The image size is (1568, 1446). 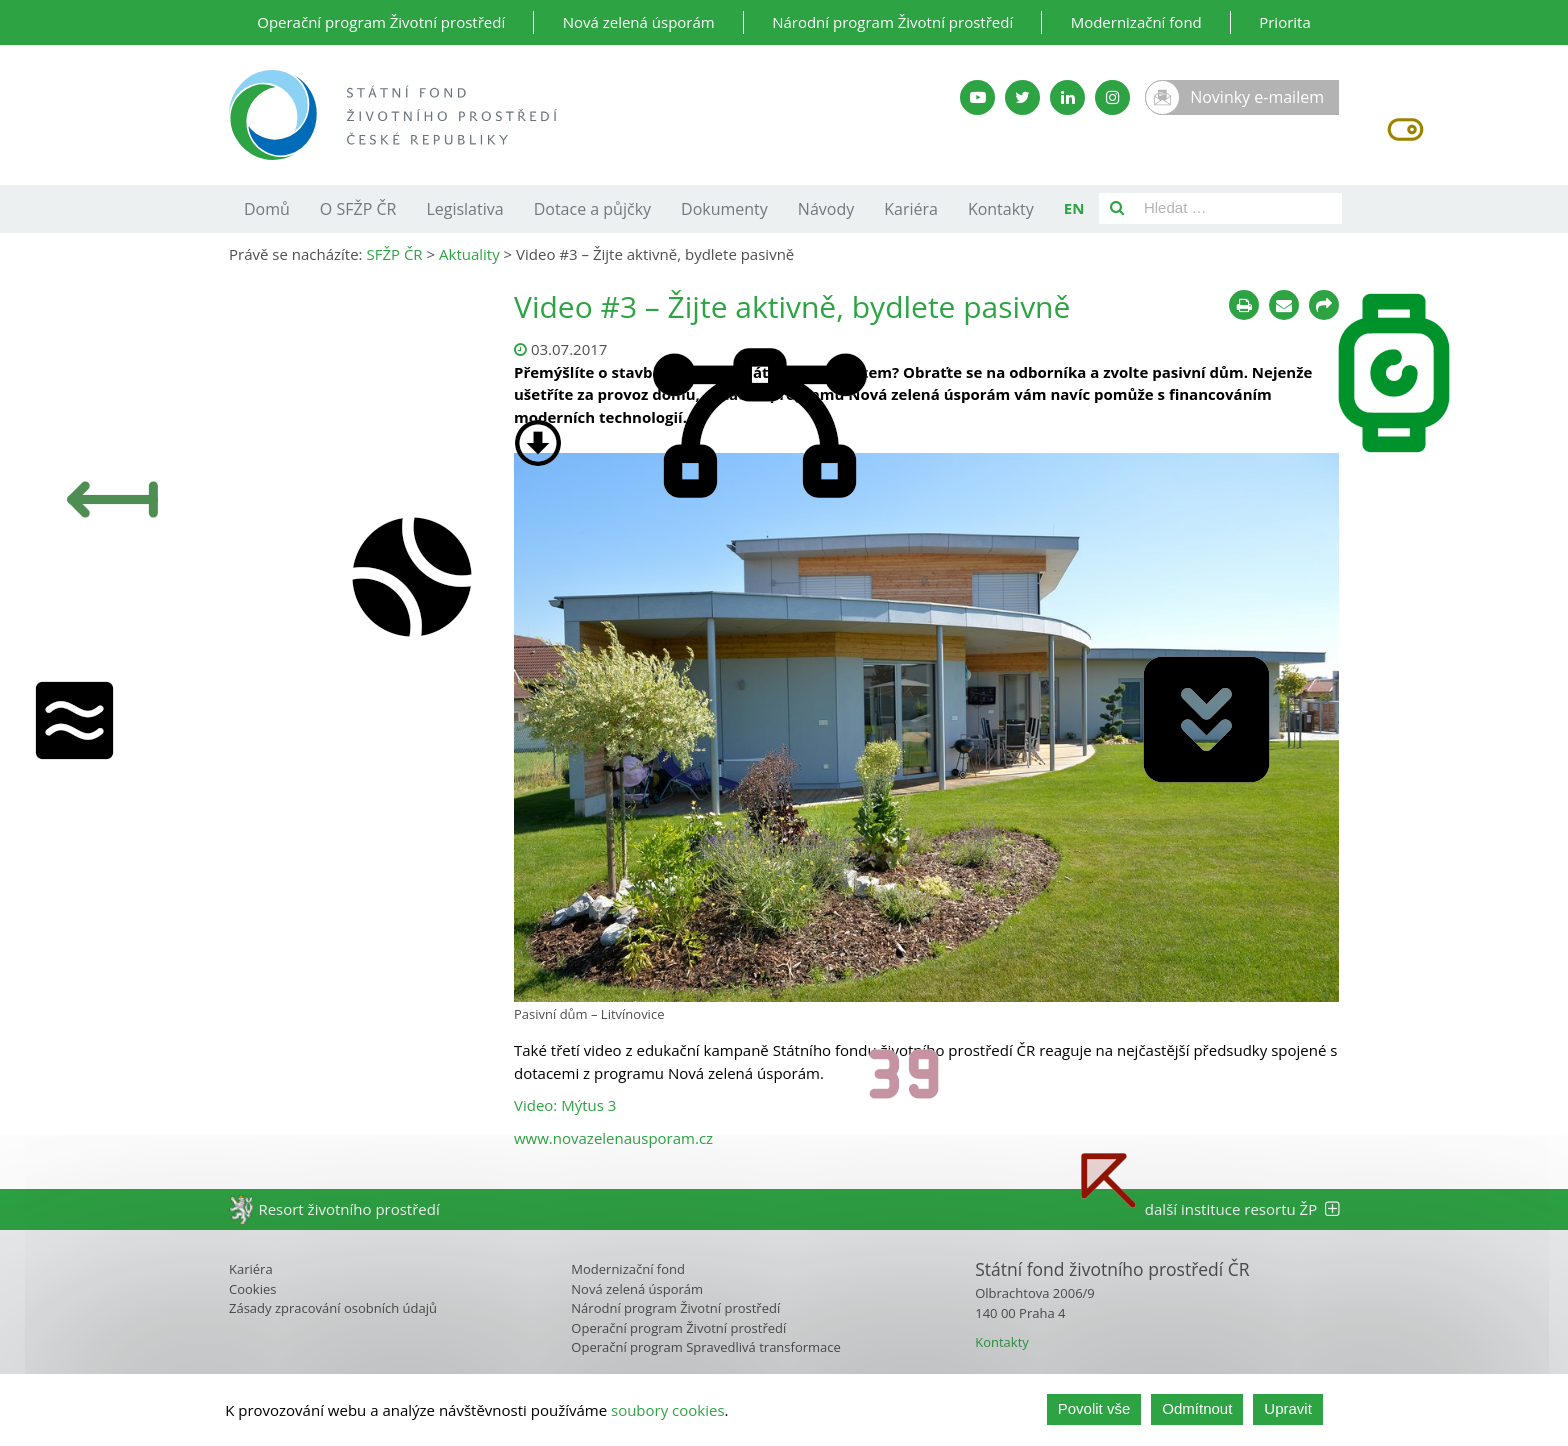 What do you see at coordinates (1394, 373) in the screenshot?
I see `view smartwatch activity statistics` at bounding box center [1394, 373].